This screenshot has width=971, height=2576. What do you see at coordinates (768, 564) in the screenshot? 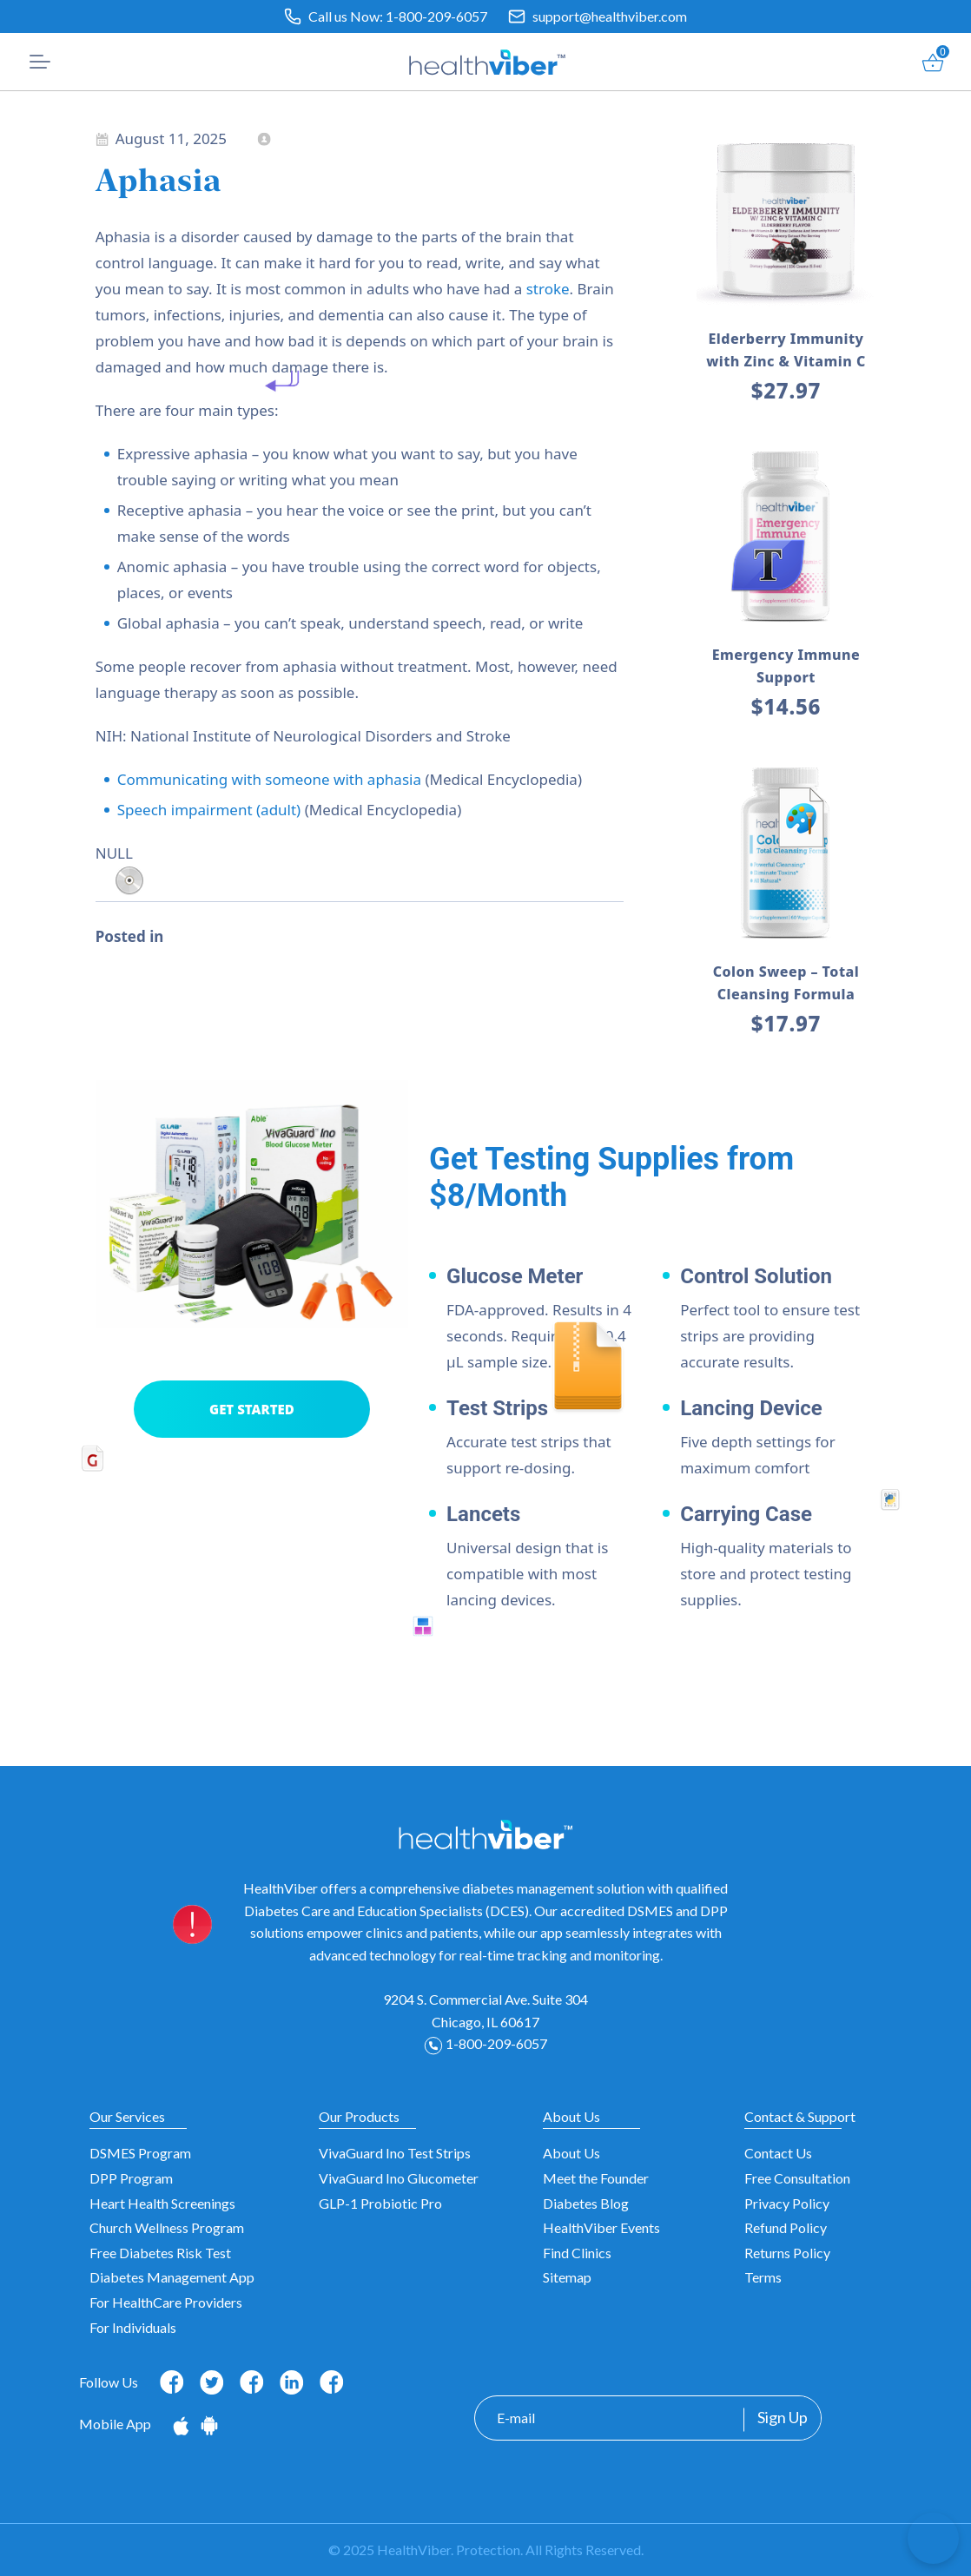
I see `access text style library in iMovie` at bounding box center [768, 564].